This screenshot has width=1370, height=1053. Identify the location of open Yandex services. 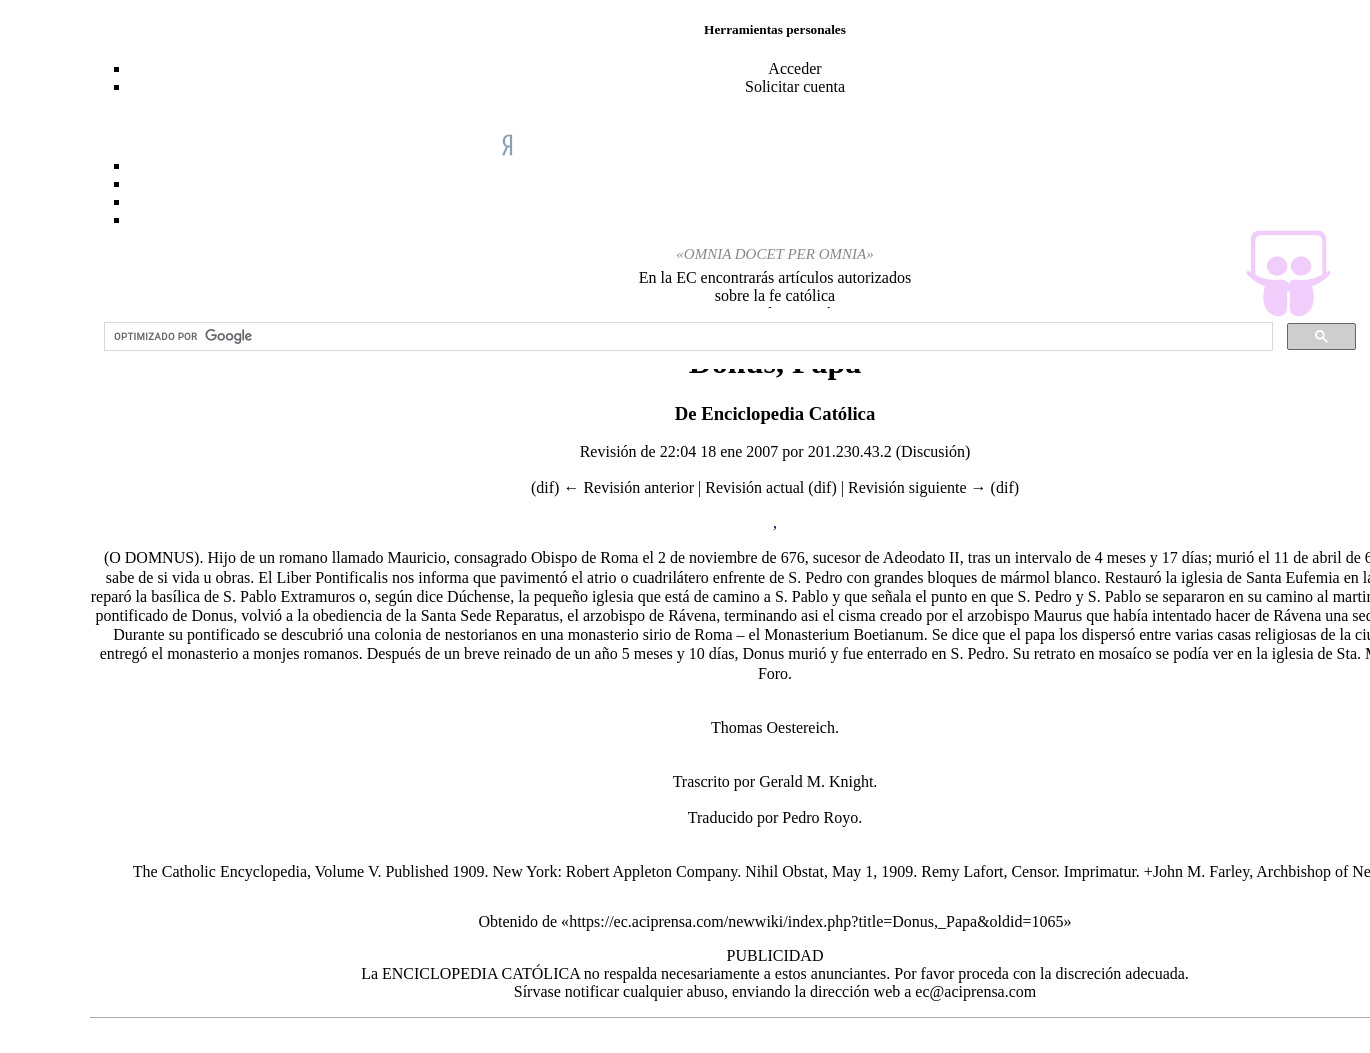
(507, 145).